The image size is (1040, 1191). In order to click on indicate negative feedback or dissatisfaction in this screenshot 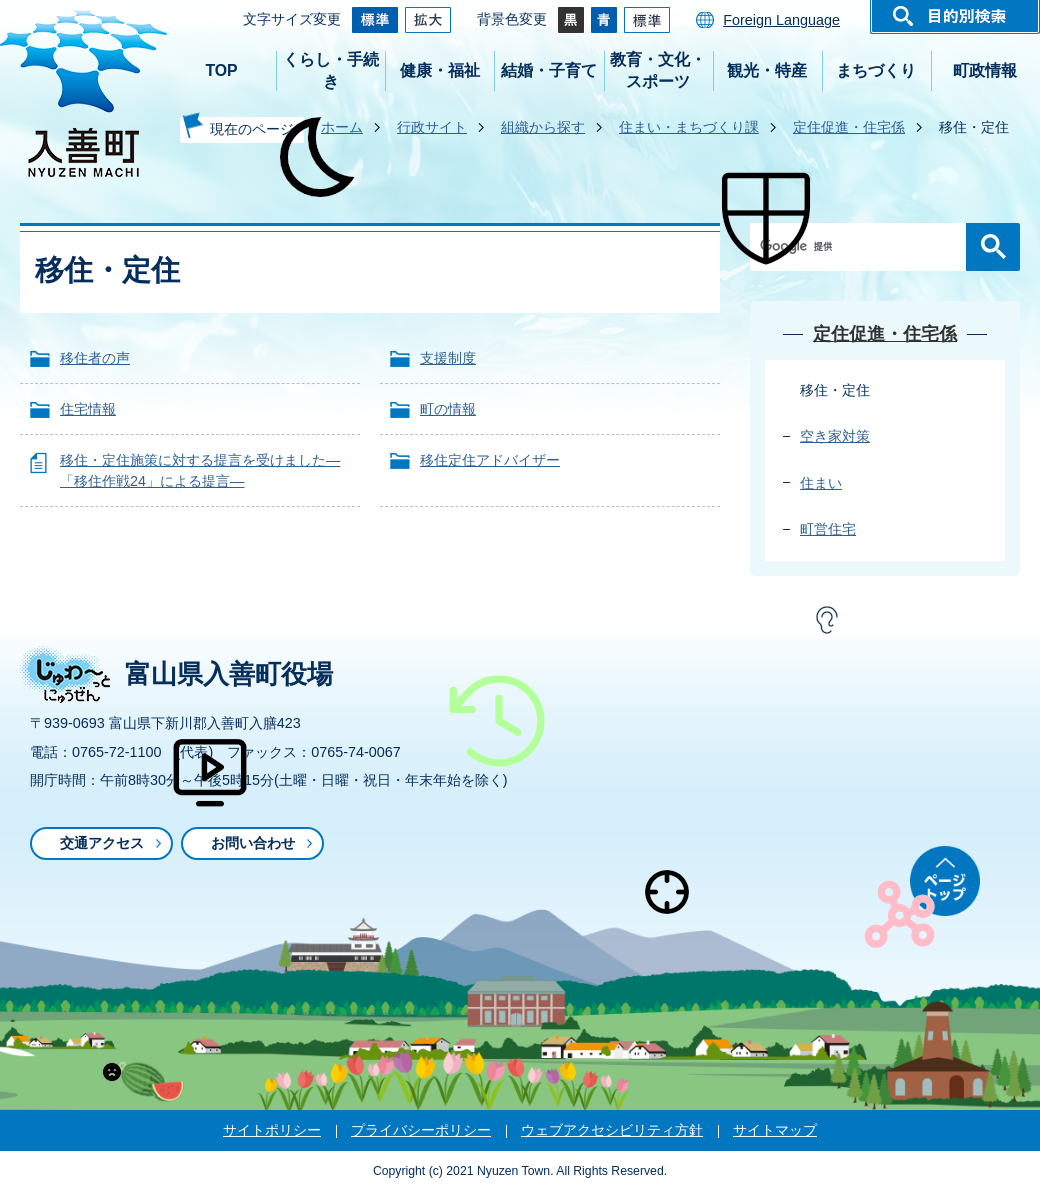, I will do `click(112, 1072)`.